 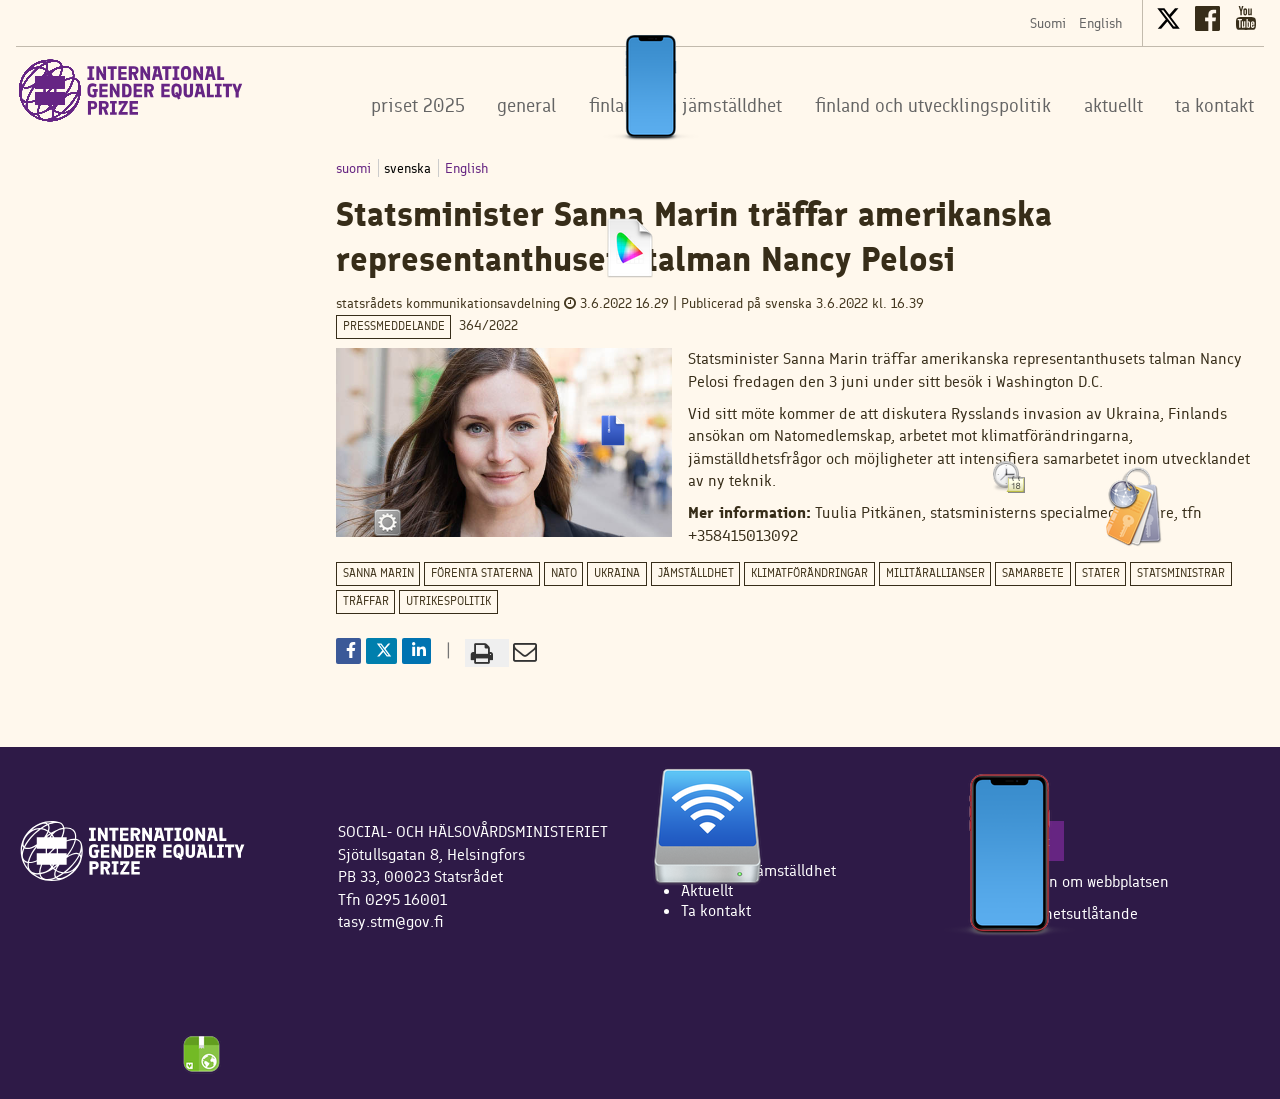 What do you see at coordinates (387, 522) in the screenshot?
I see `executable application file` at bounding box center [387, 522].